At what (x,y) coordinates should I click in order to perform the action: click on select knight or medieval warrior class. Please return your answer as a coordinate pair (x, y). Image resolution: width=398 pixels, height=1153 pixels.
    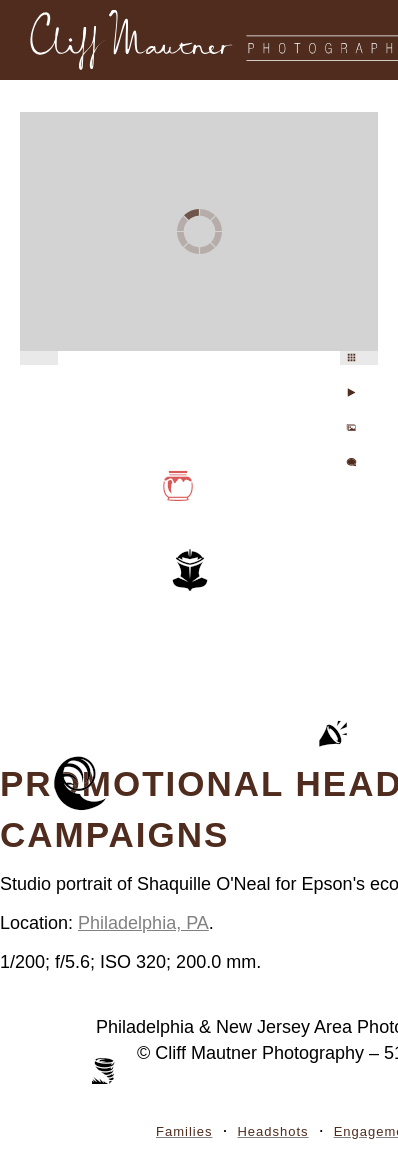
    Looking at the image, I should click on (190, 570).